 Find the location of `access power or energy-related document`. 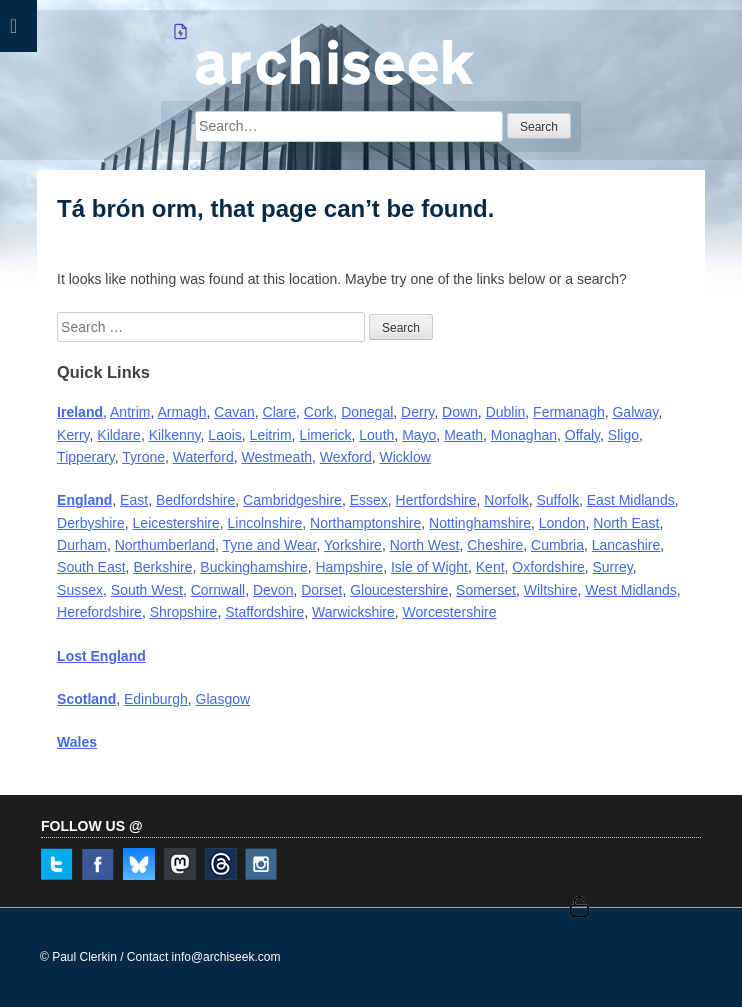

access power or energy-related document is located at coordinates (180, 31).